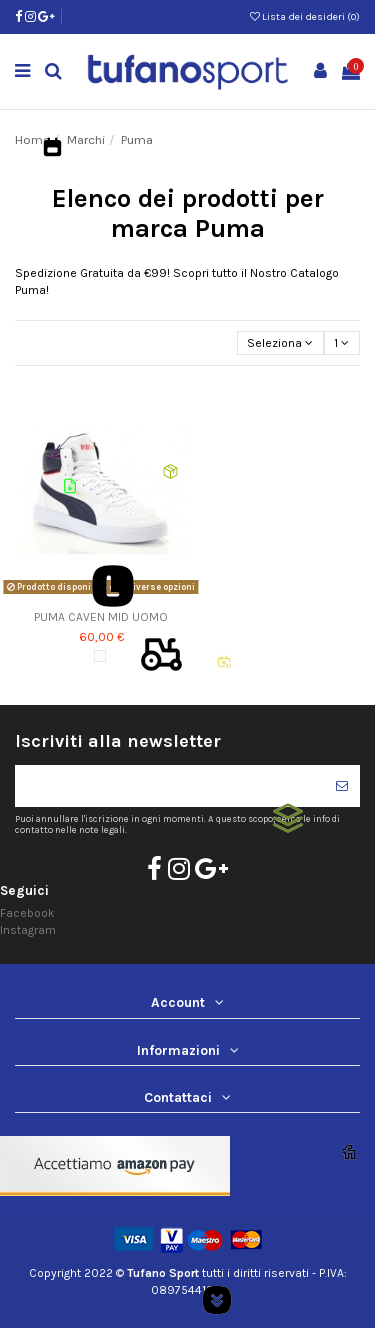  I want to click on expand content or show more options, so click(217, 1300).